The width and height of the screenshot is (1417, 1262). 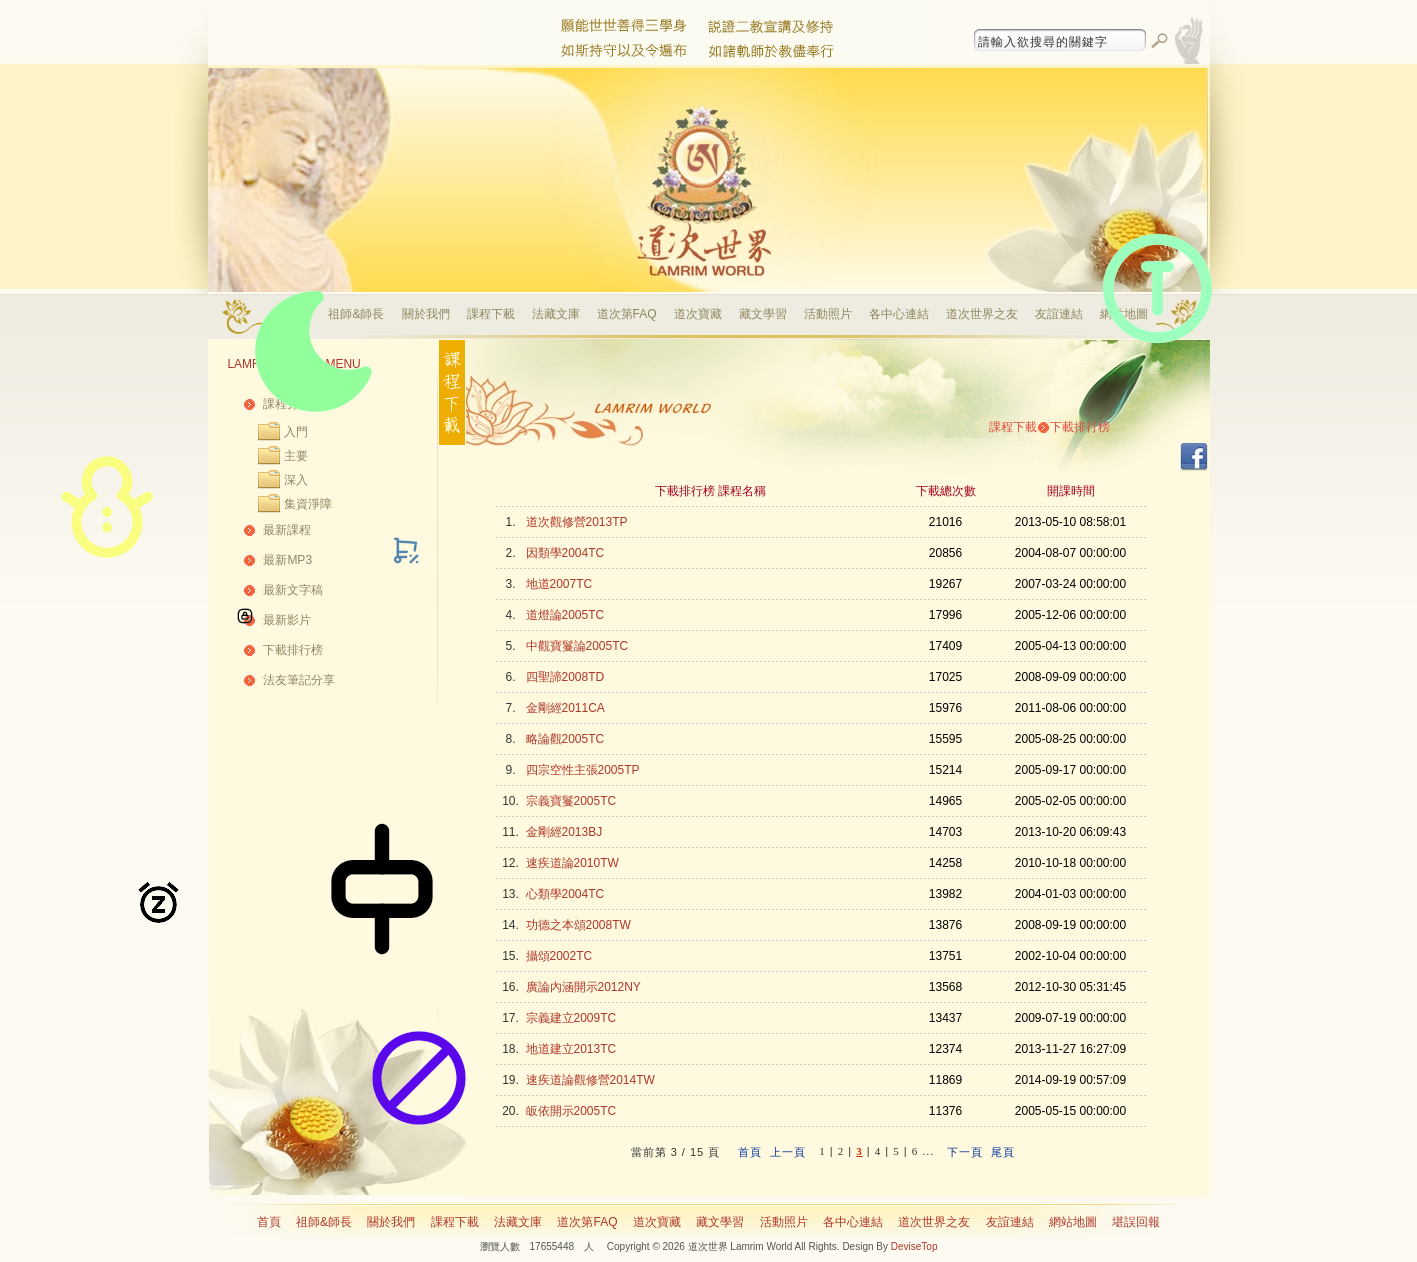 I want to click on enable dark mode, so click(x=315, y=351).